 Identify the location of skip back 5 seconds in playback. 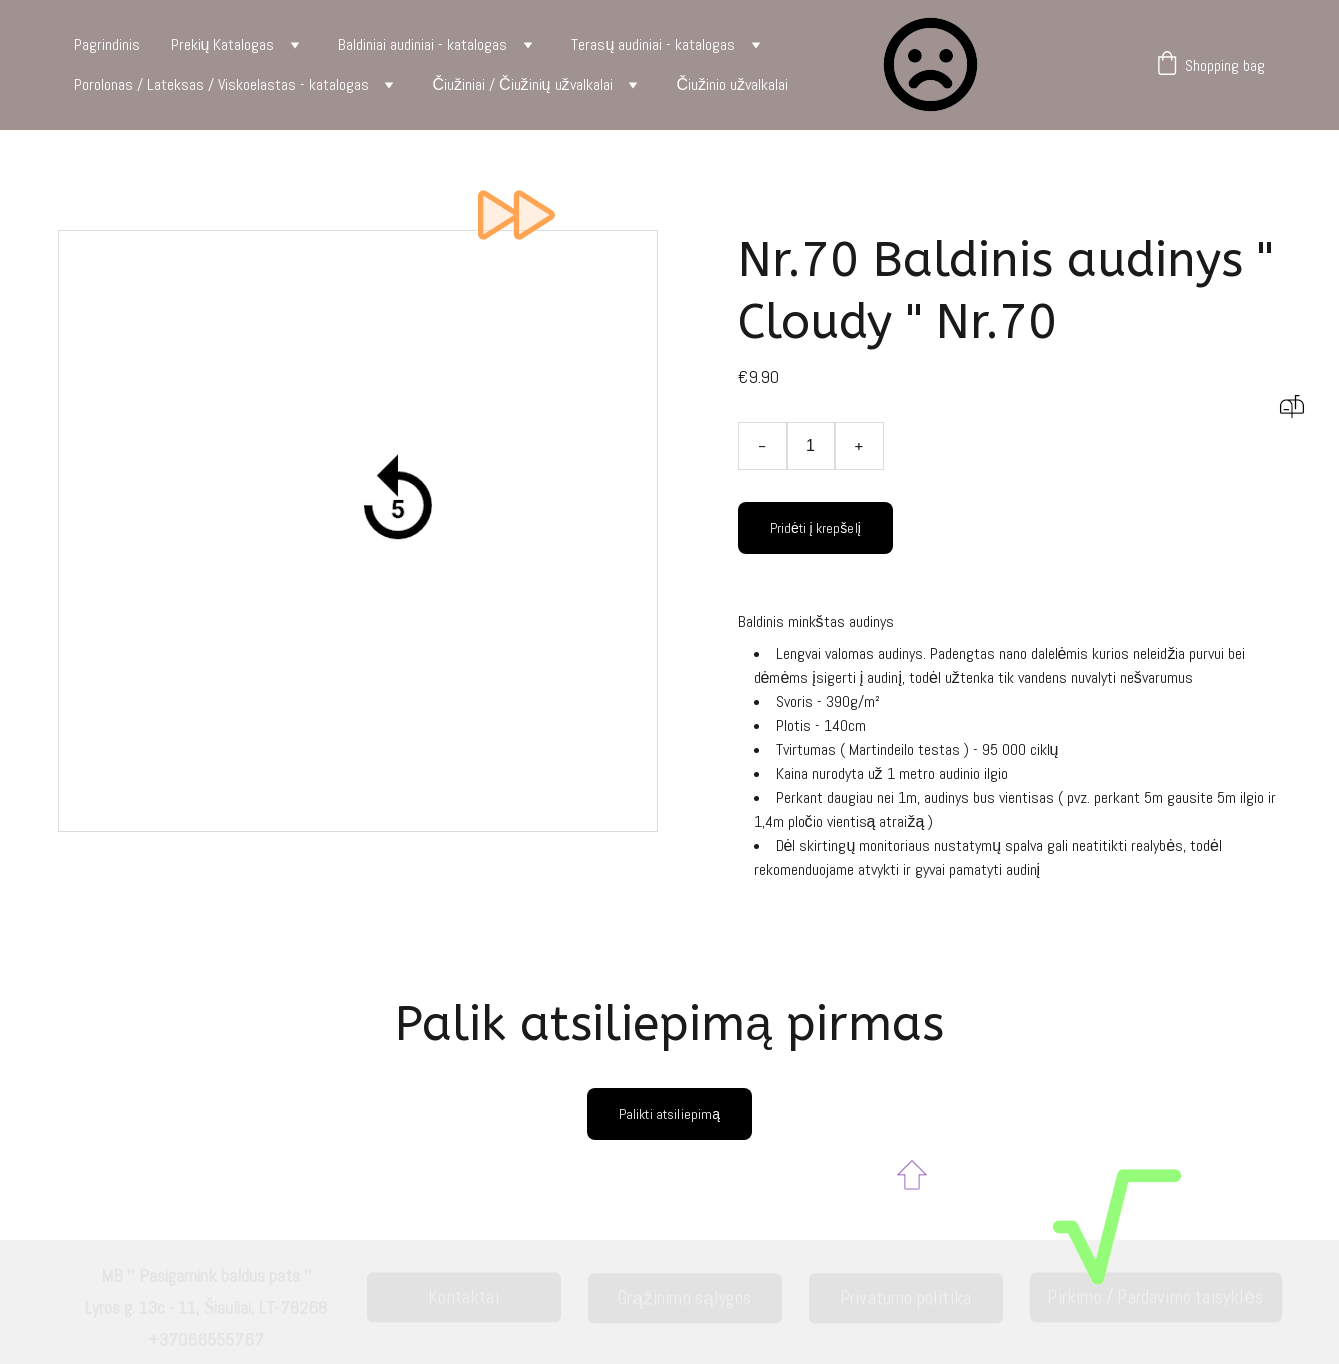
(398, 501).